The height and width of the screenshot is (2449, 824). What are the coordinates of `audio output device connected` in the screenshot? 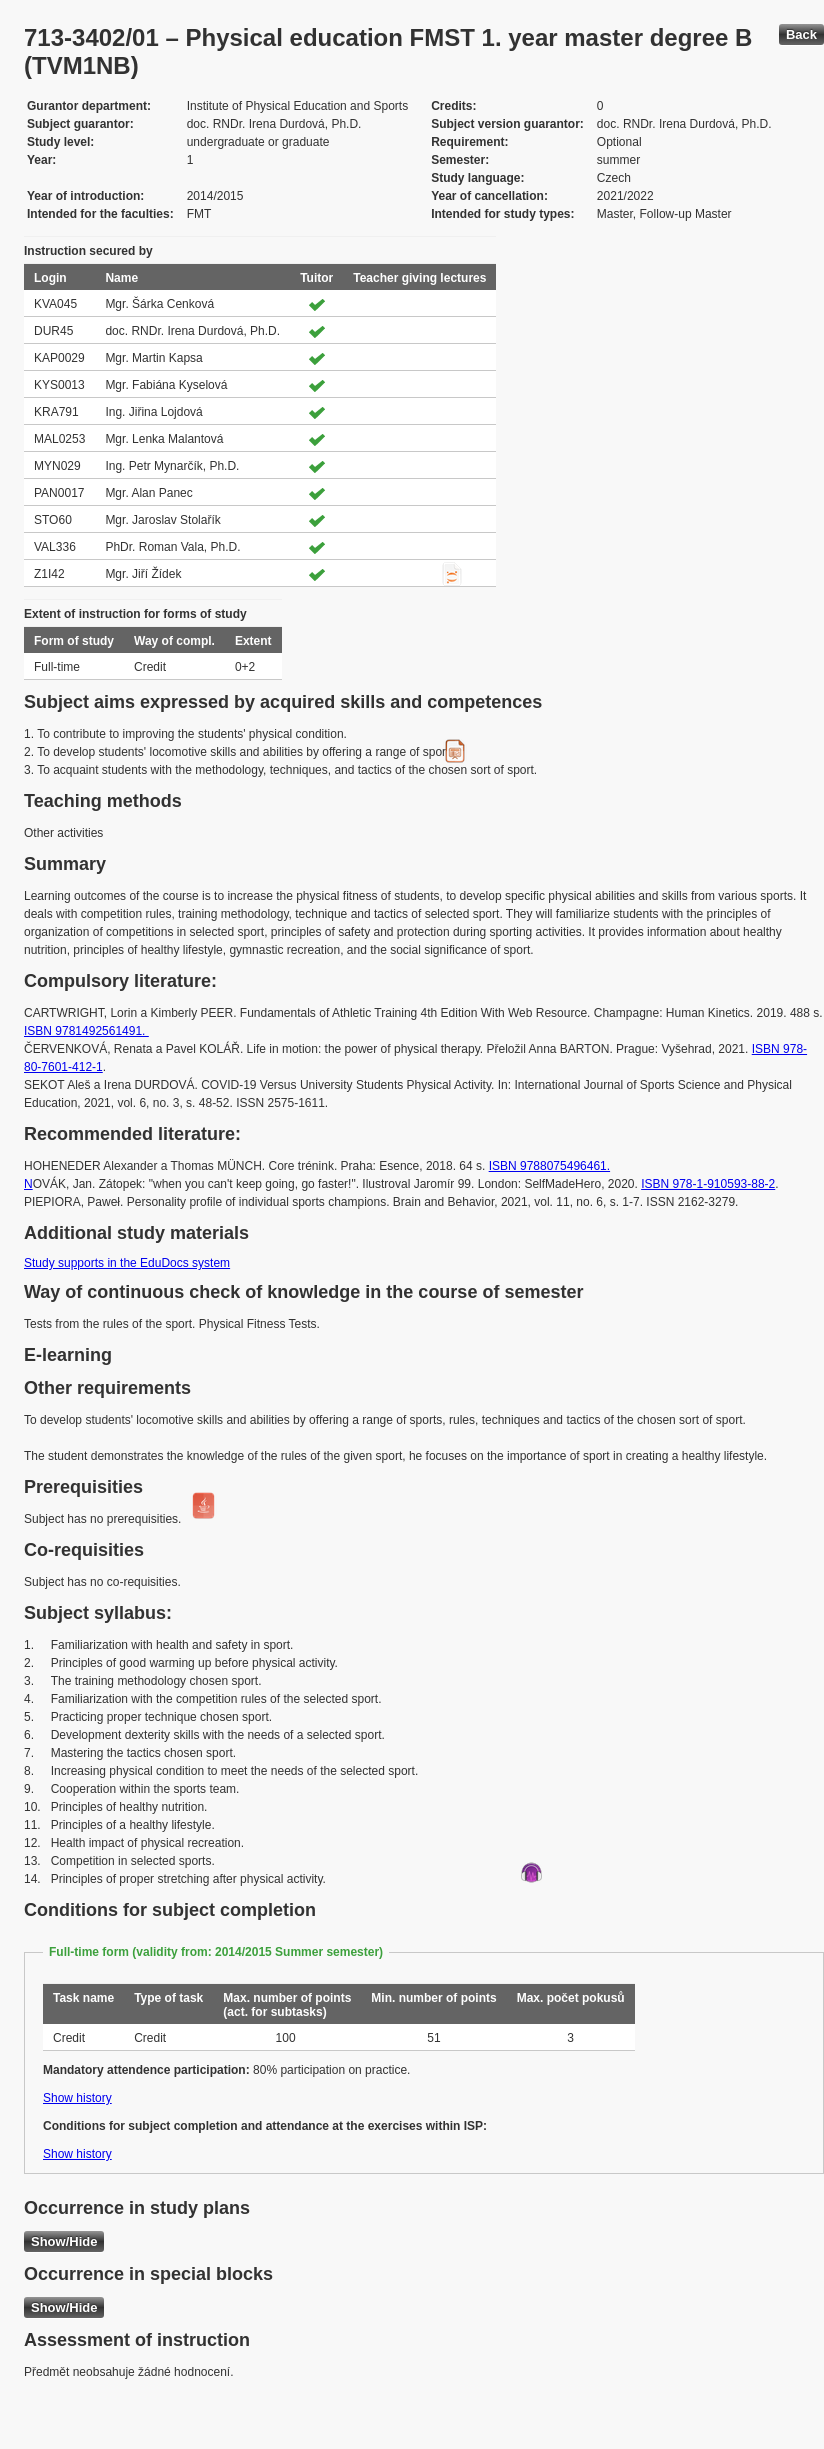 It's located at (531, 1872).